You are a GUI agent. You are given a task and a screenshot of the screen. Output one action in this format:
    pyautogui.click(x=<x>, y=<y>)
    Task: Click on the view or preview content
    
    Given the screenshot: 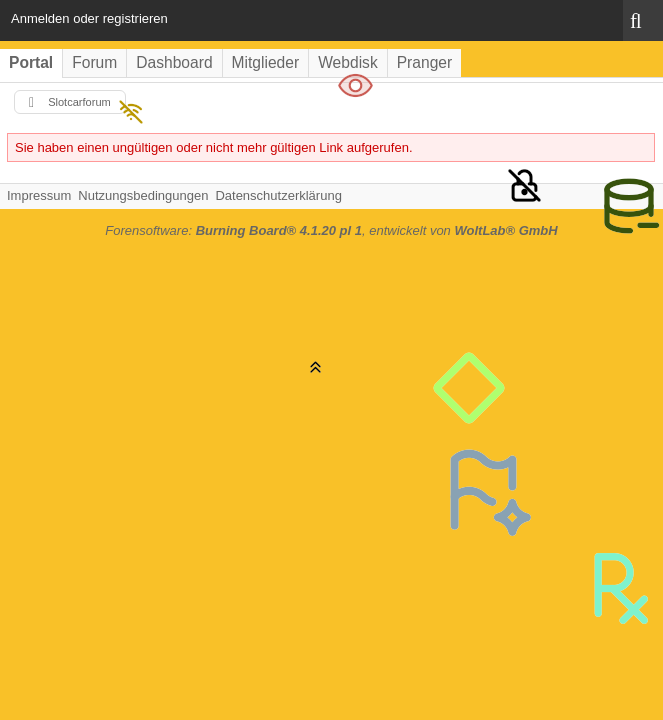 What is the action you would take?
    pyautogui.click(x=355, y=85)
    